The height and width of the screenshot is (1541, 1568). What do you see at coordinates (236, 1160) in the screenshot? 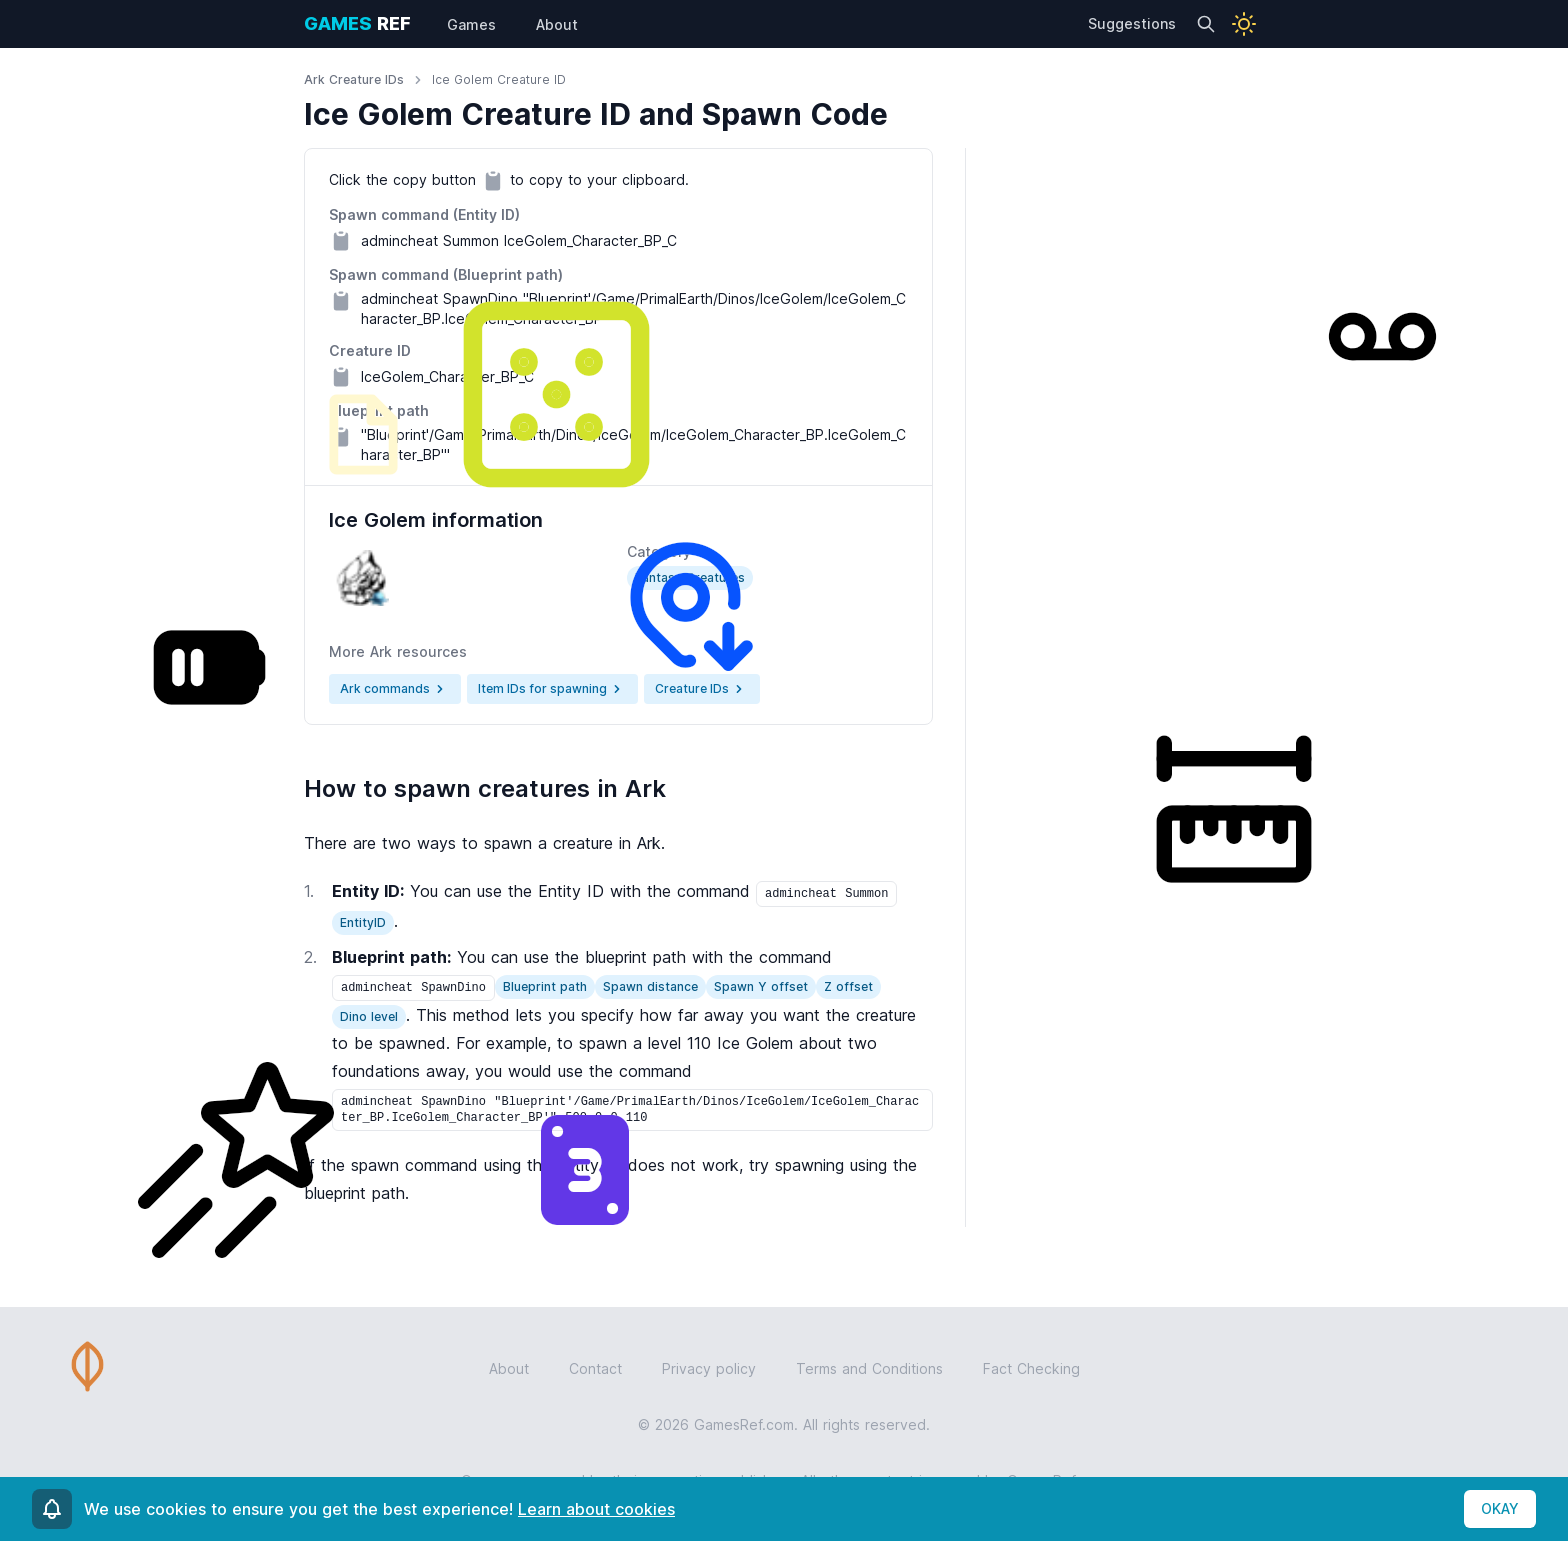
I see `add to favorites or wishlist` at bounding box center [236, 1160].